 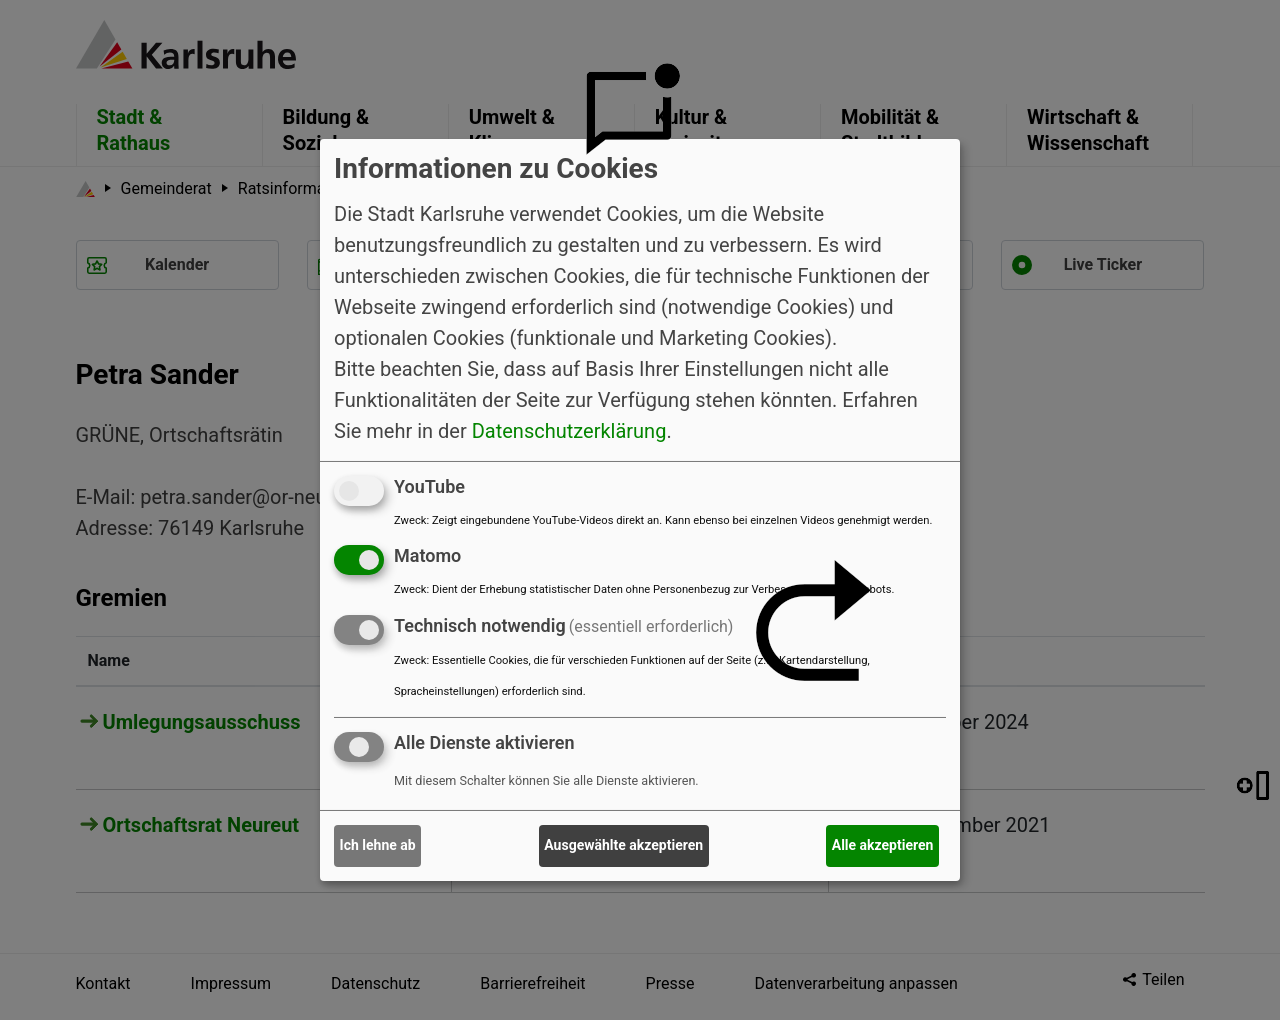 I want to click on indicates unread messages in chat, so click(x=629, y=110).